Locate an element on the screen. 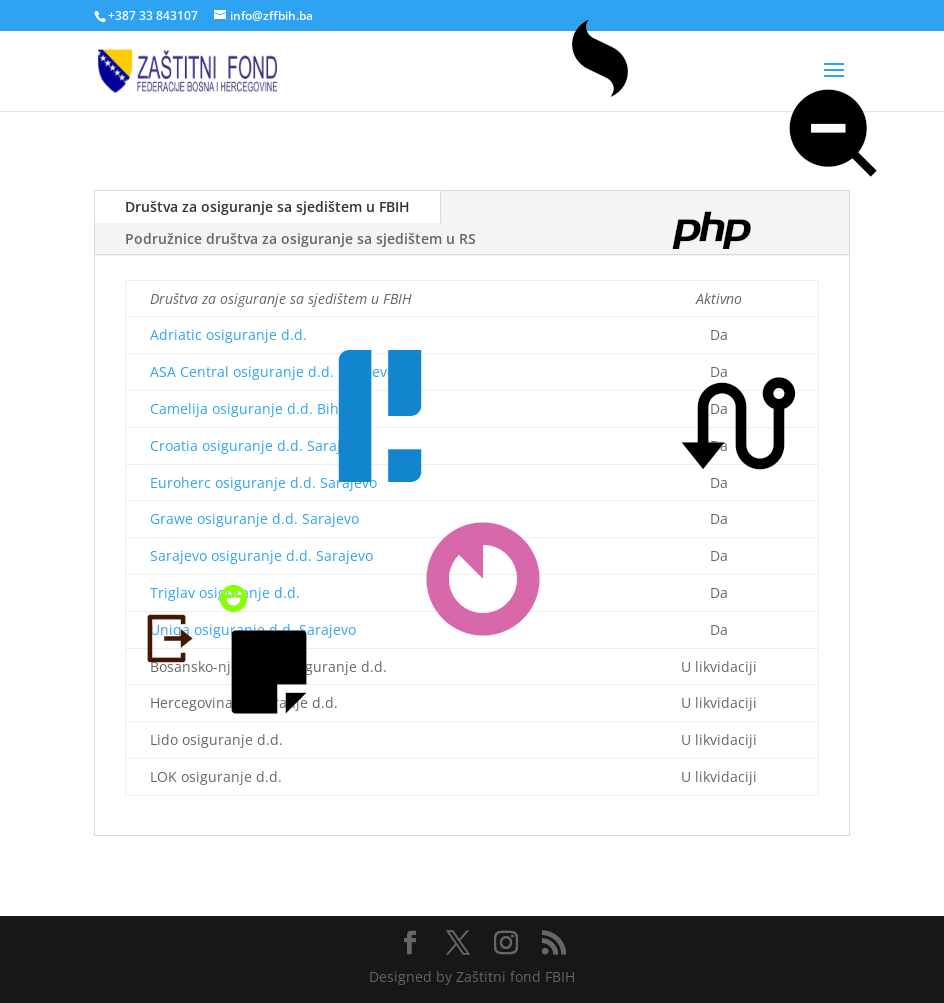 Image resolution: width=944 pixels, height=1003 pixels. open the pleroma app is located at coordinates (380, 416).